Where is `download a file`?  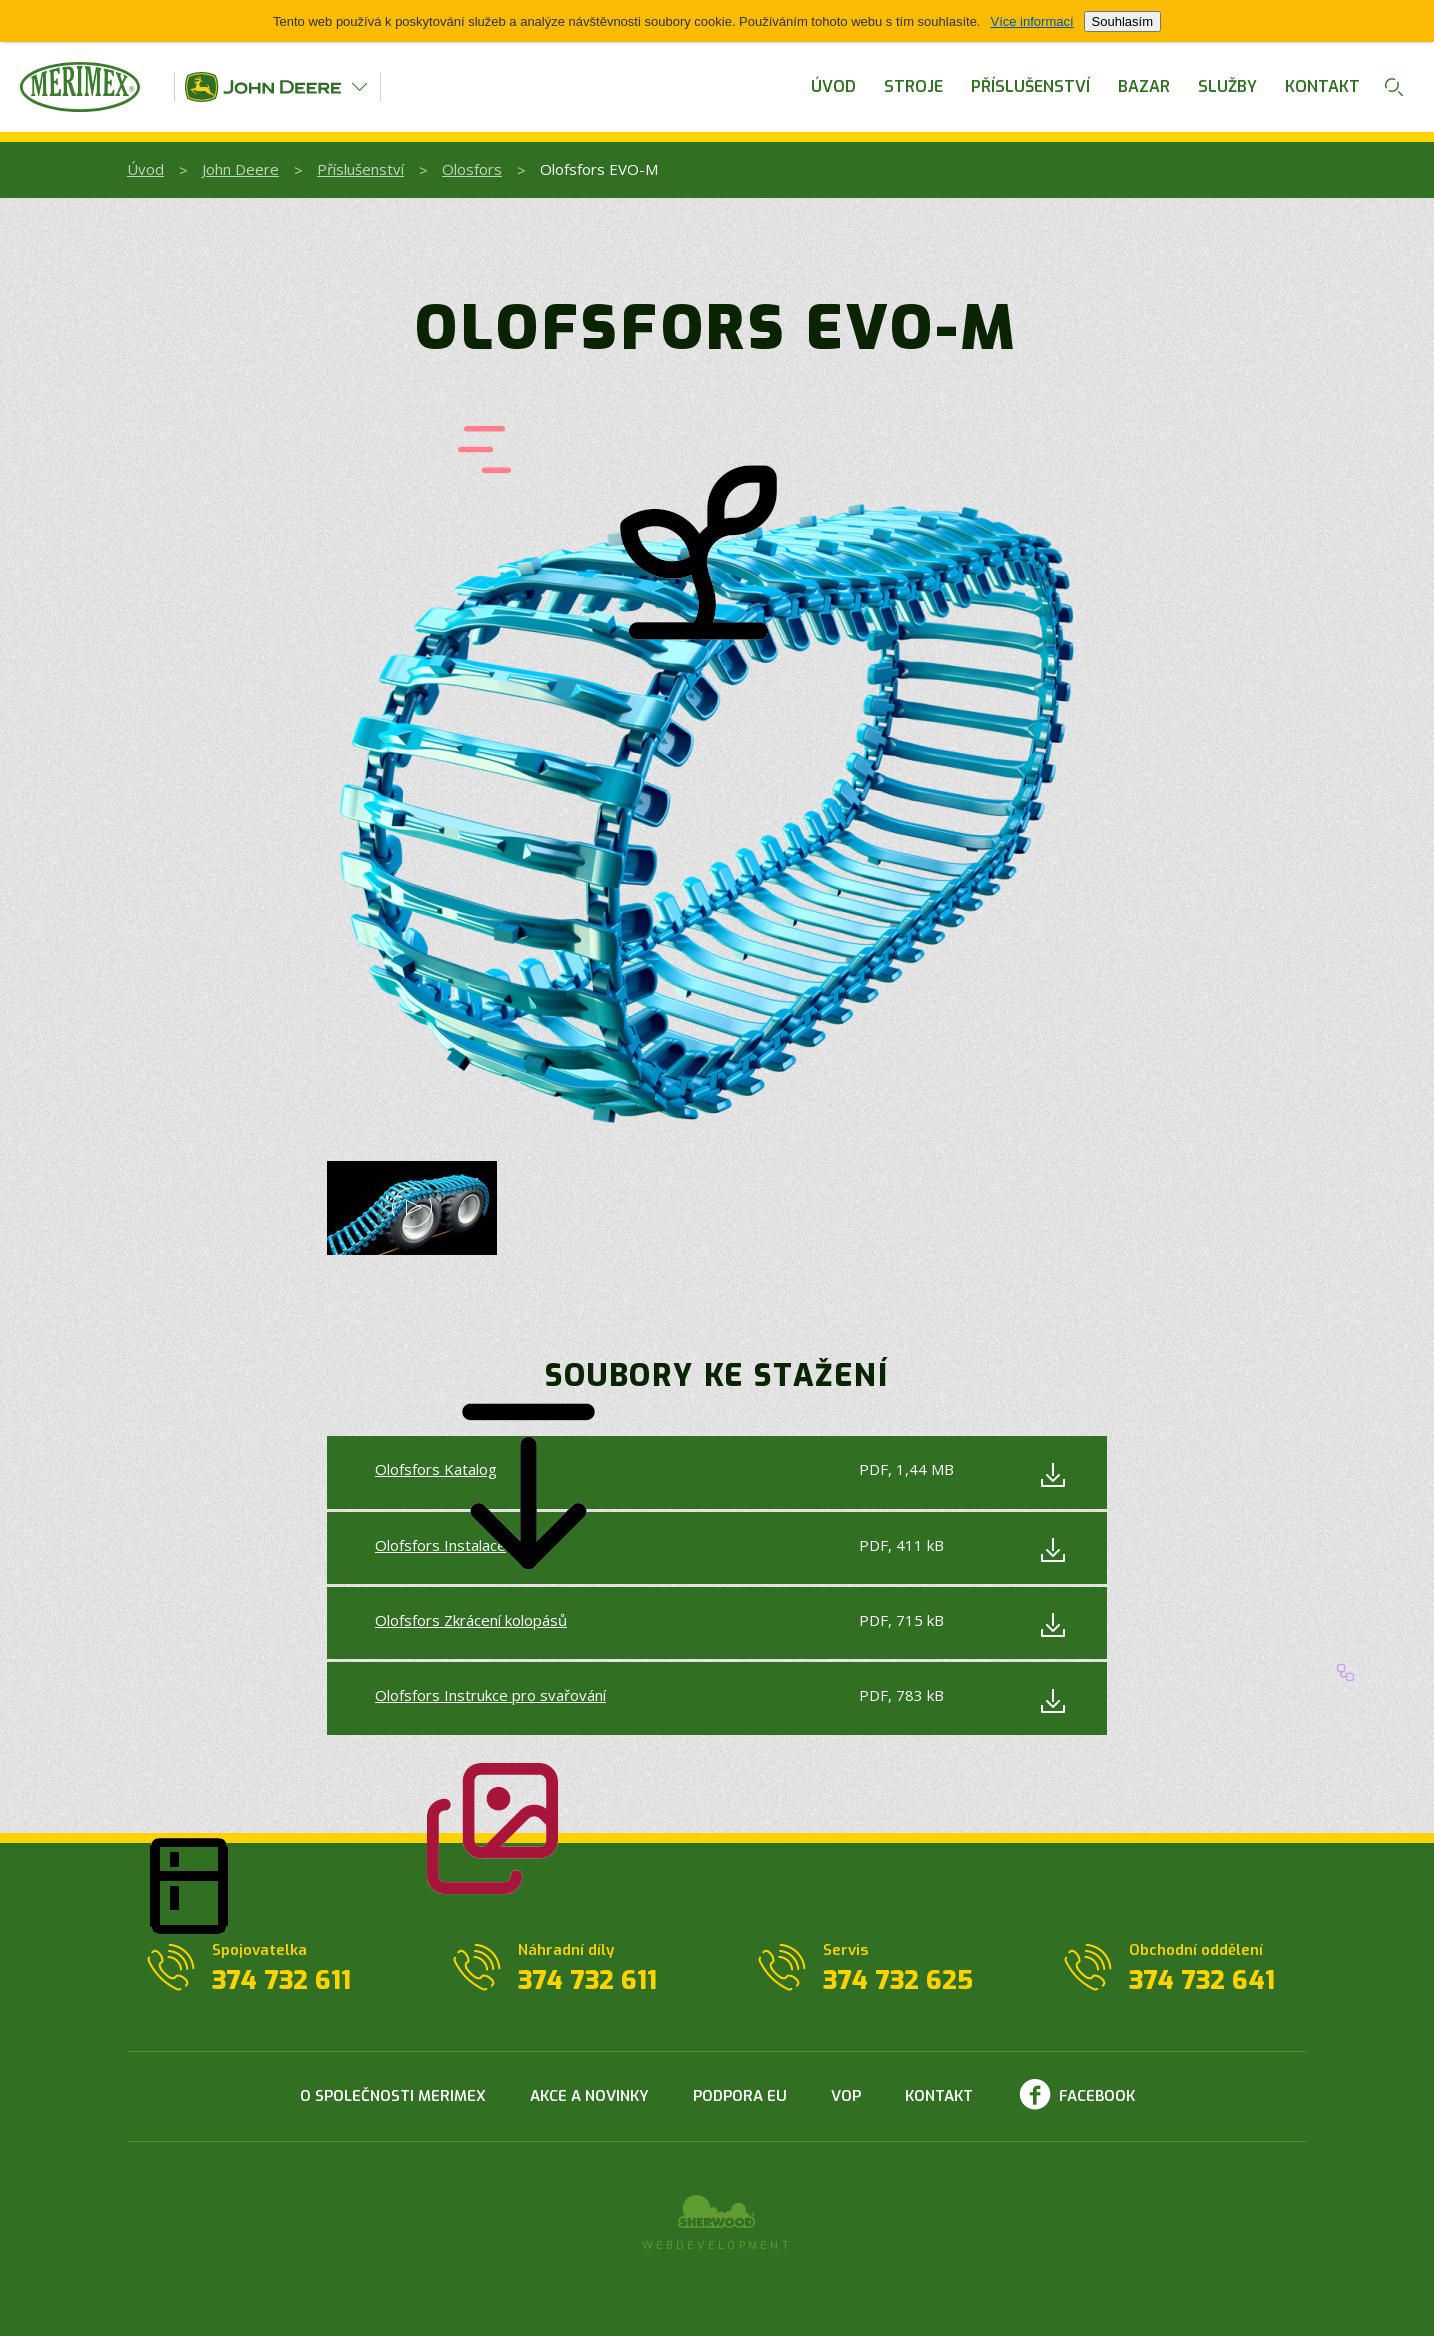
download a file is located at coordinates (528, 1486).